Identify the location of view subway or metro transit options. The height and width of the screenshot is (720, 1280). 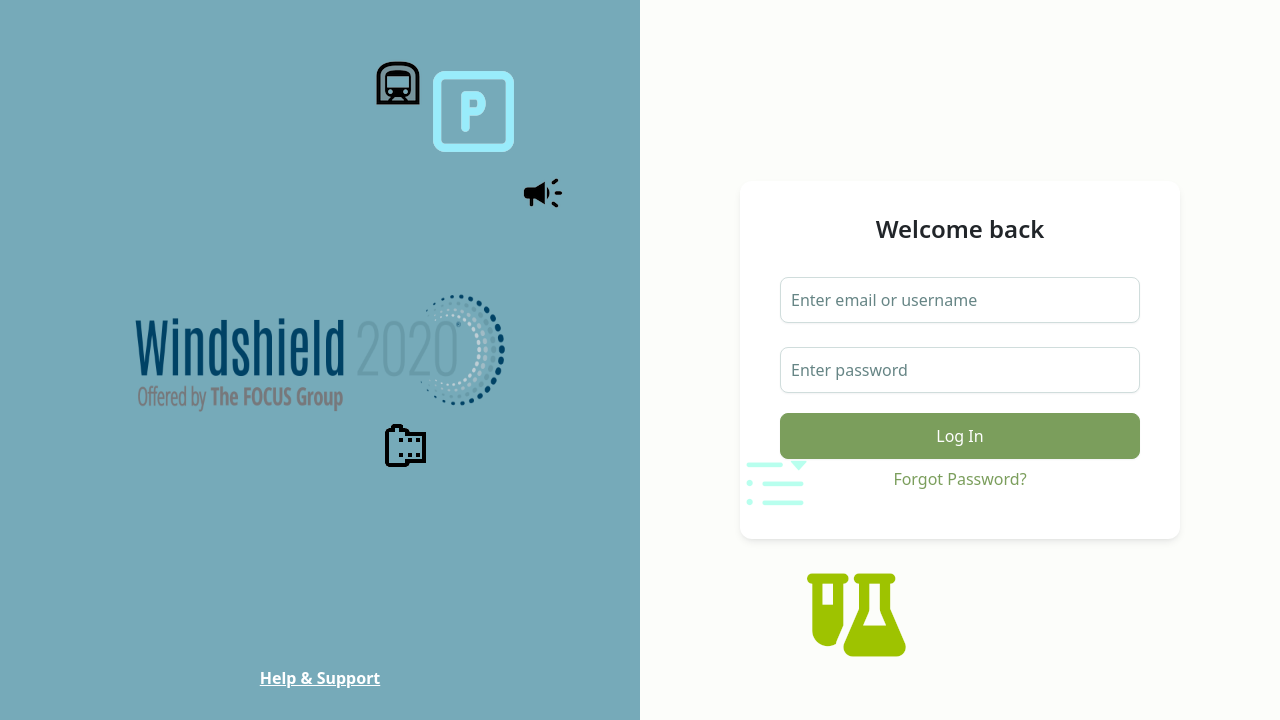
(398, 83).